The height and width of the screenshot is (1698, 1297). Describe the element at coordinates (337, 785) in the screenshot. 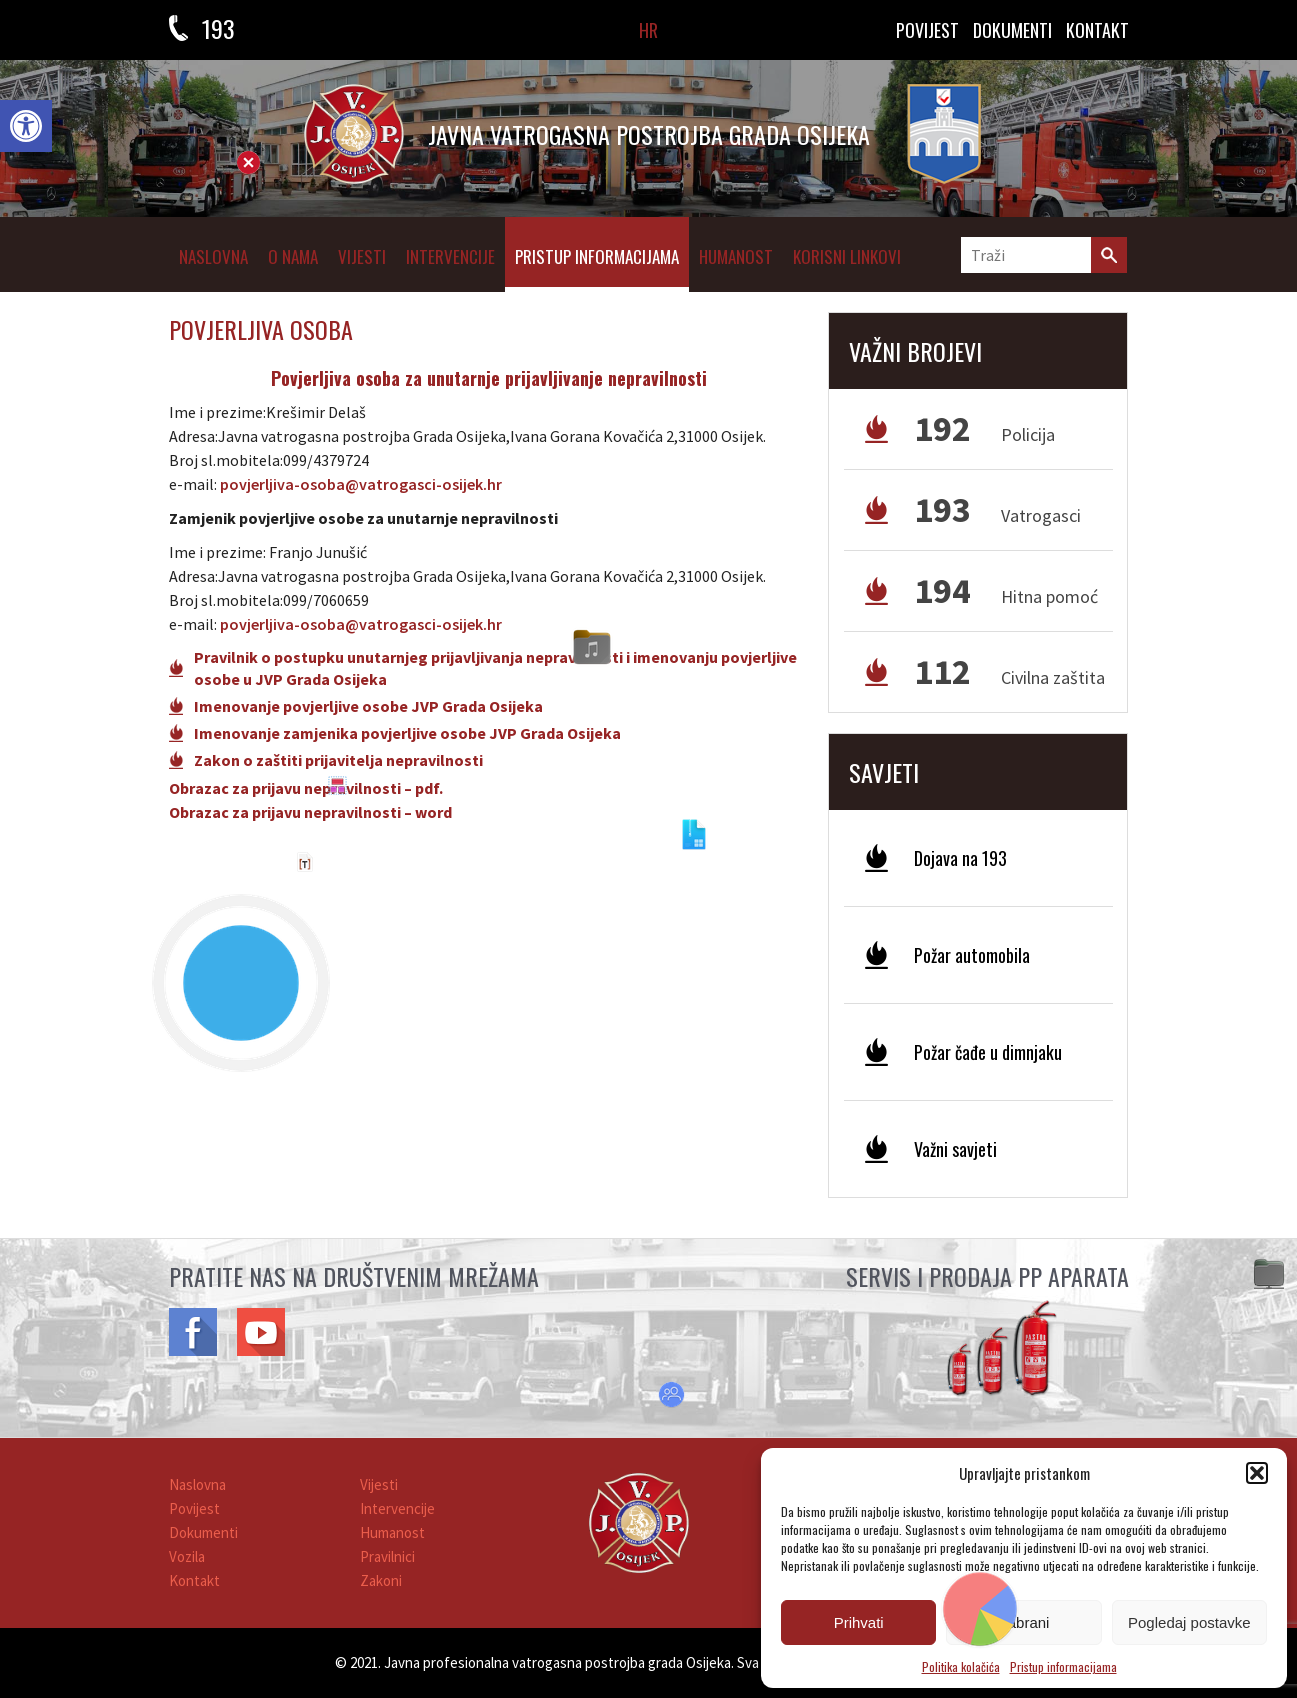

I see `select all items in the current view` at that location.